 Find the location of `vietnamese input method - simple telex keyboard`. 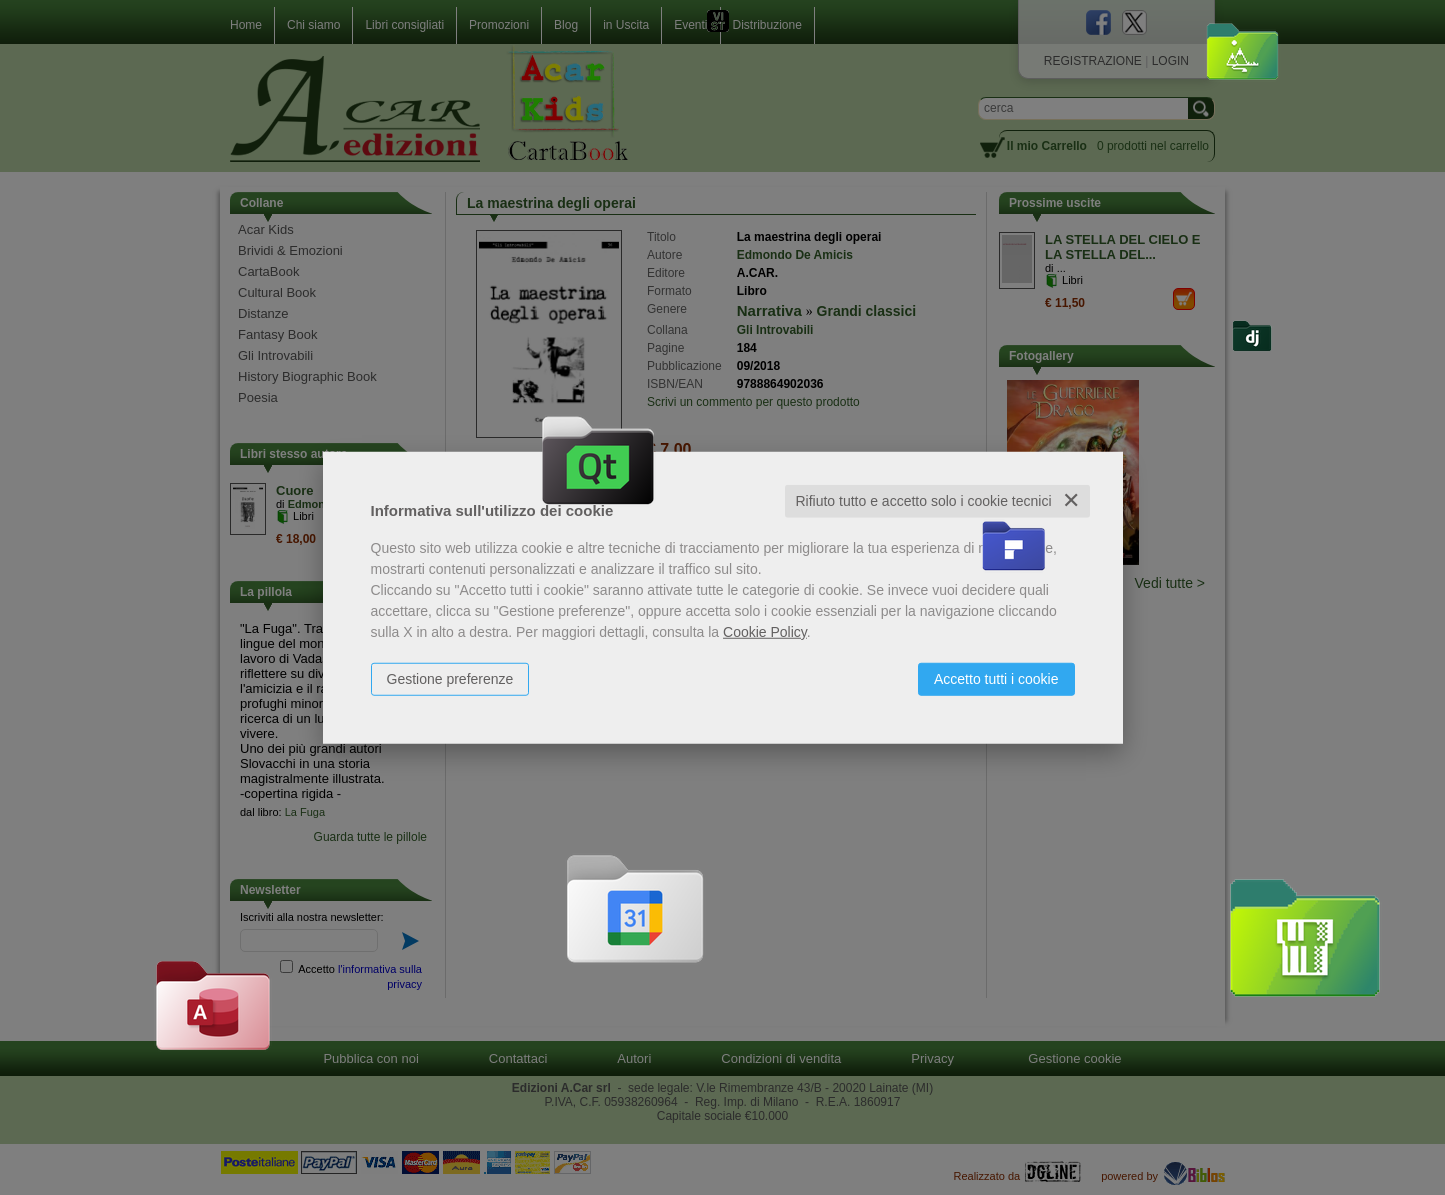

vietnamese input method - simple telex keyboard is located at coordinates (718, 21).